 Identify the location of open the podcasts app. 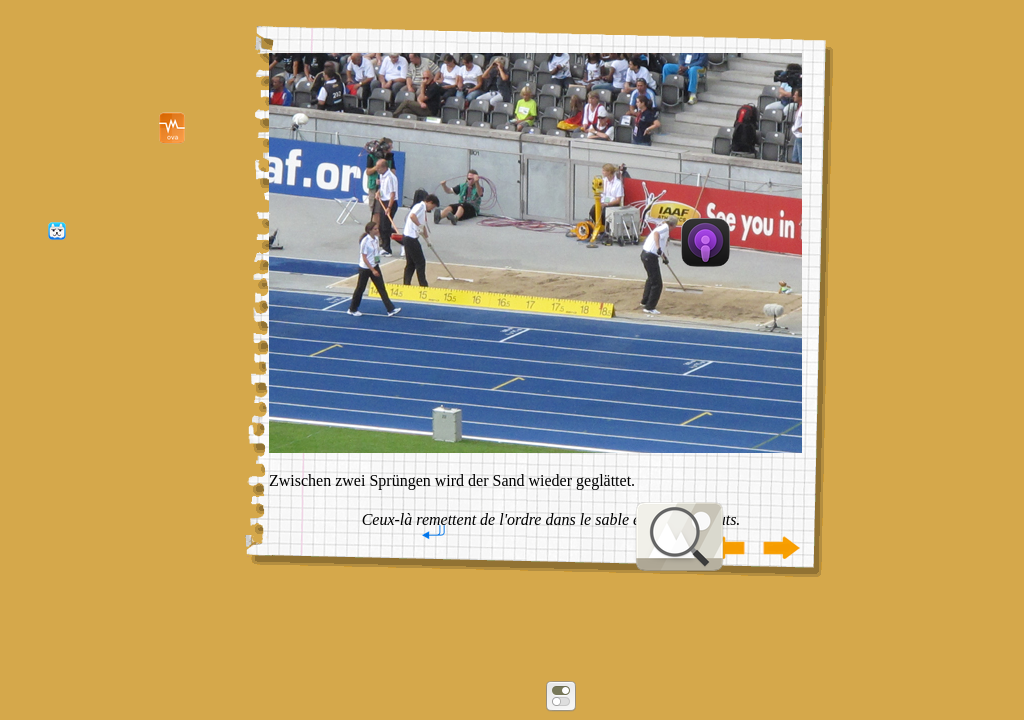
(705, 242).